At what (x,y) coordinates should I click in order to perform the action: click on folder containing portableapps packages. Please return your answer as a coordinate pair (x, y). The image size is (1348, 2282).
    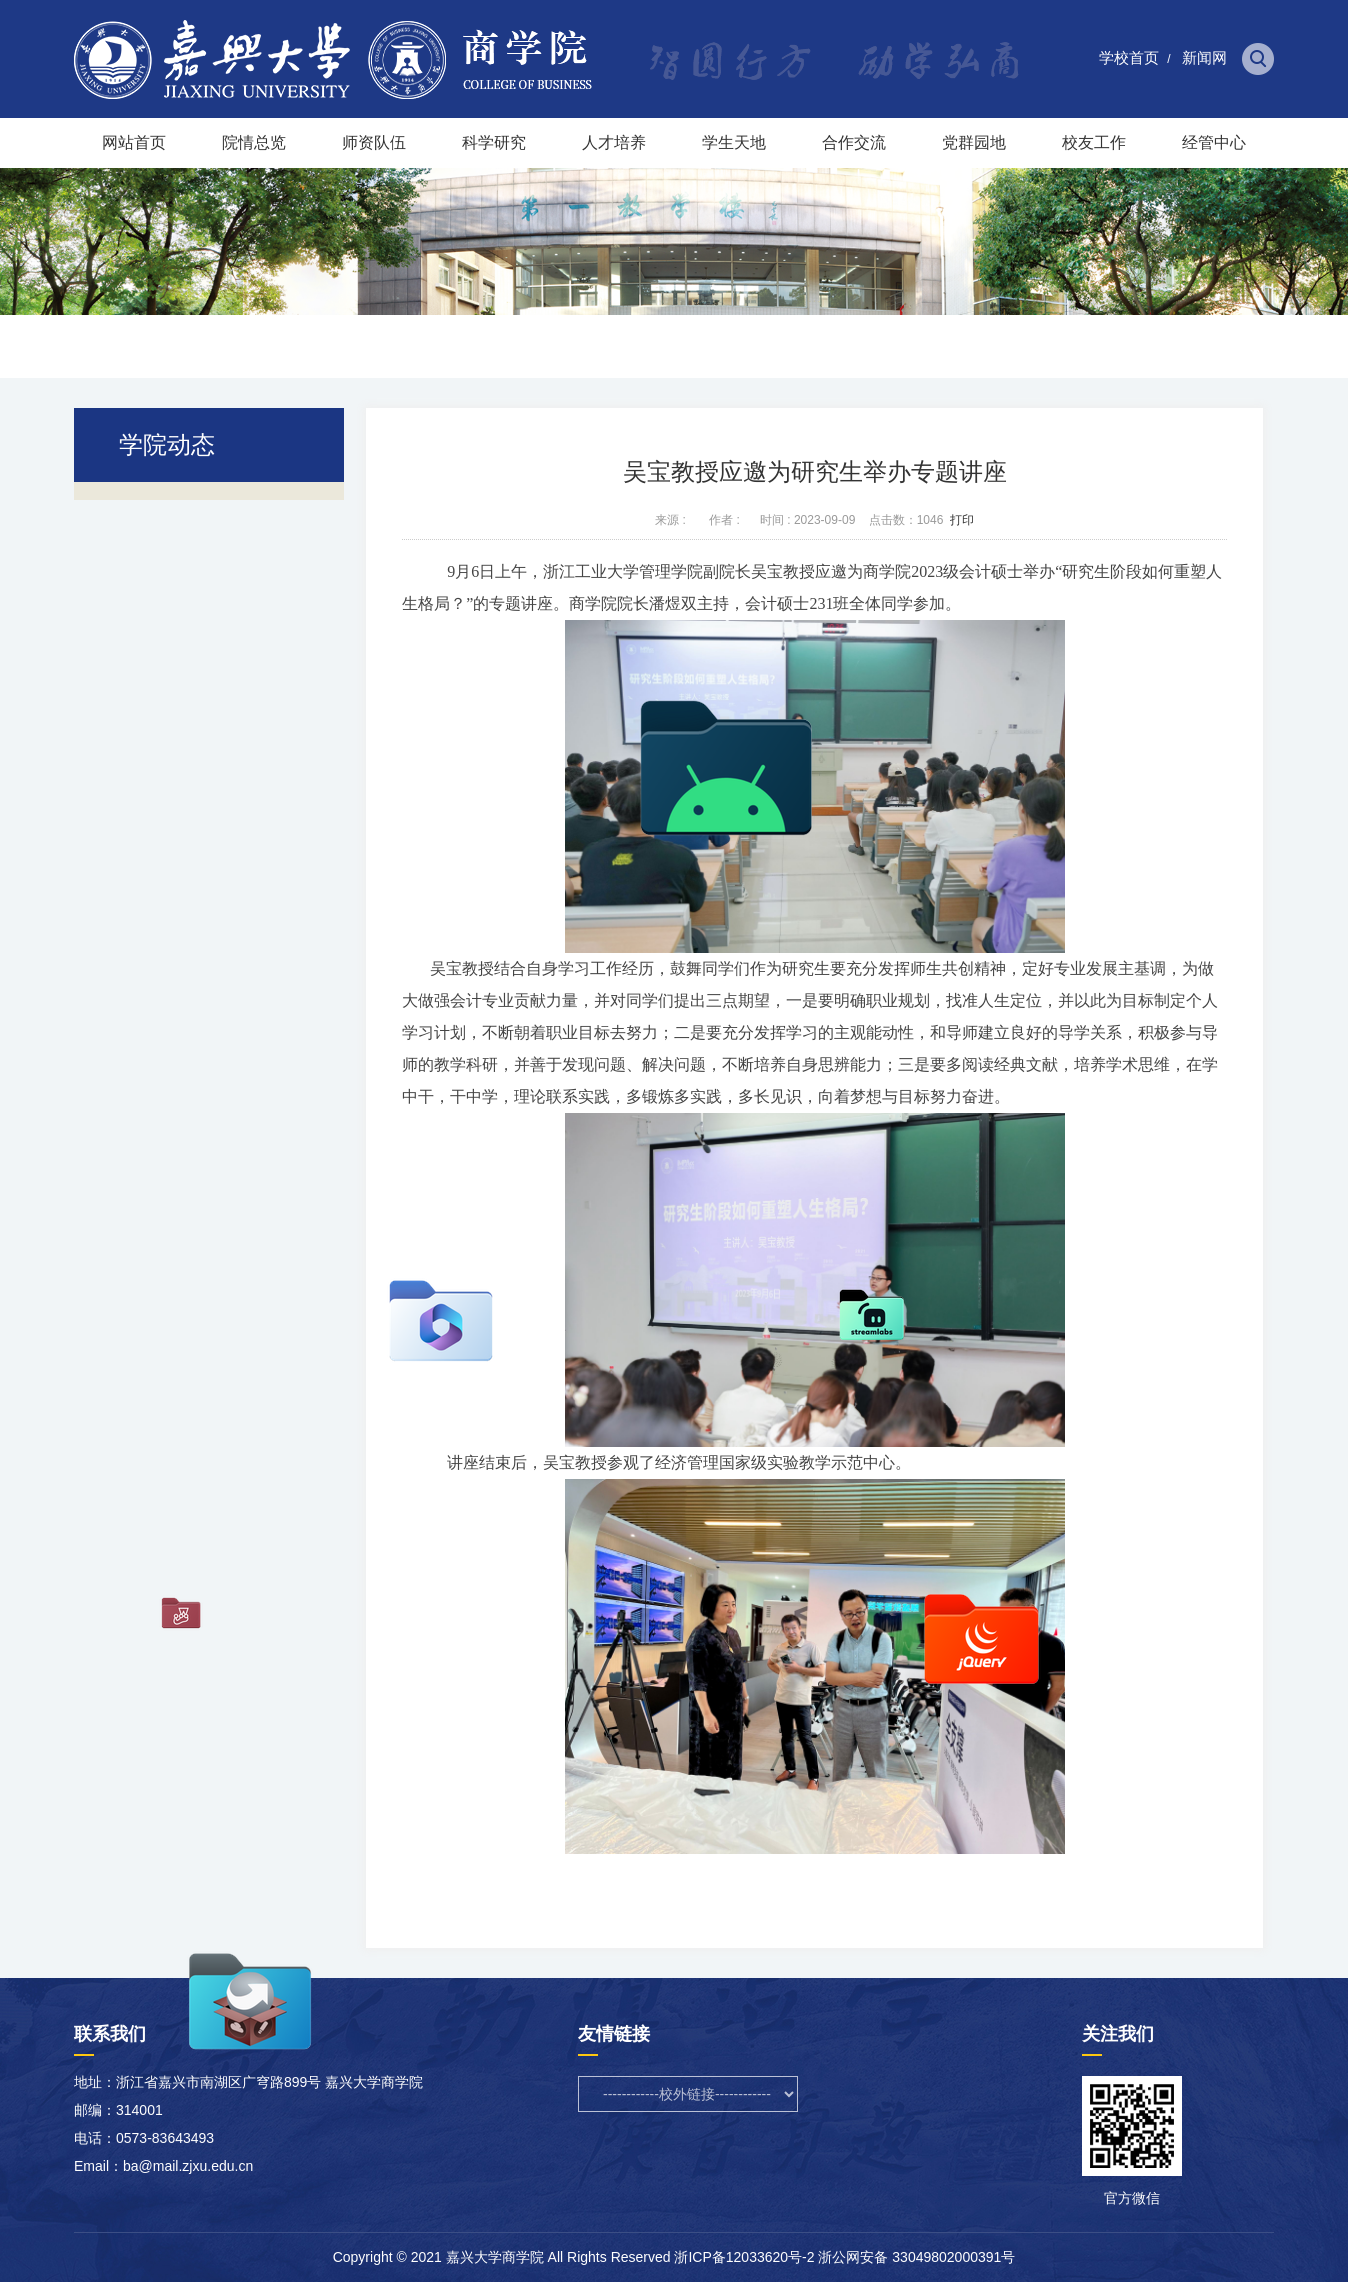
    Looking at the image, I should click on (249, 2004).